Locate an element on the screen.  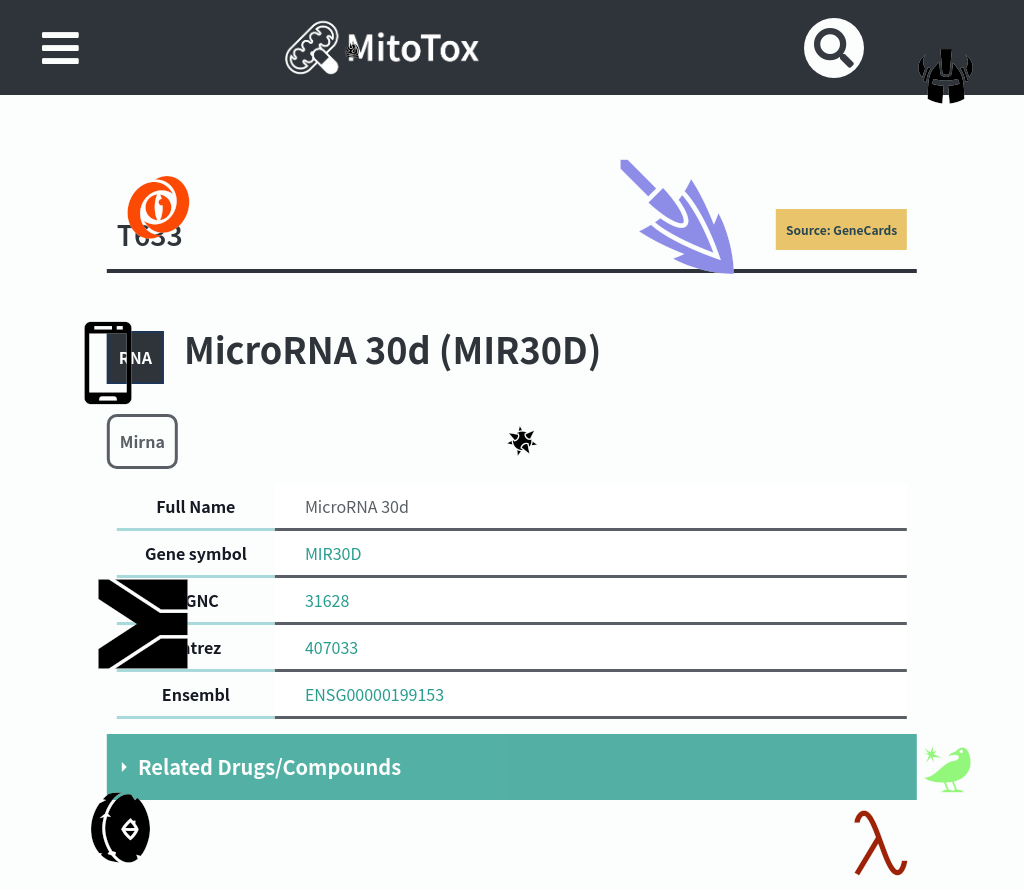
equip heavy armor or helmet is located at coordinates (945, 76).